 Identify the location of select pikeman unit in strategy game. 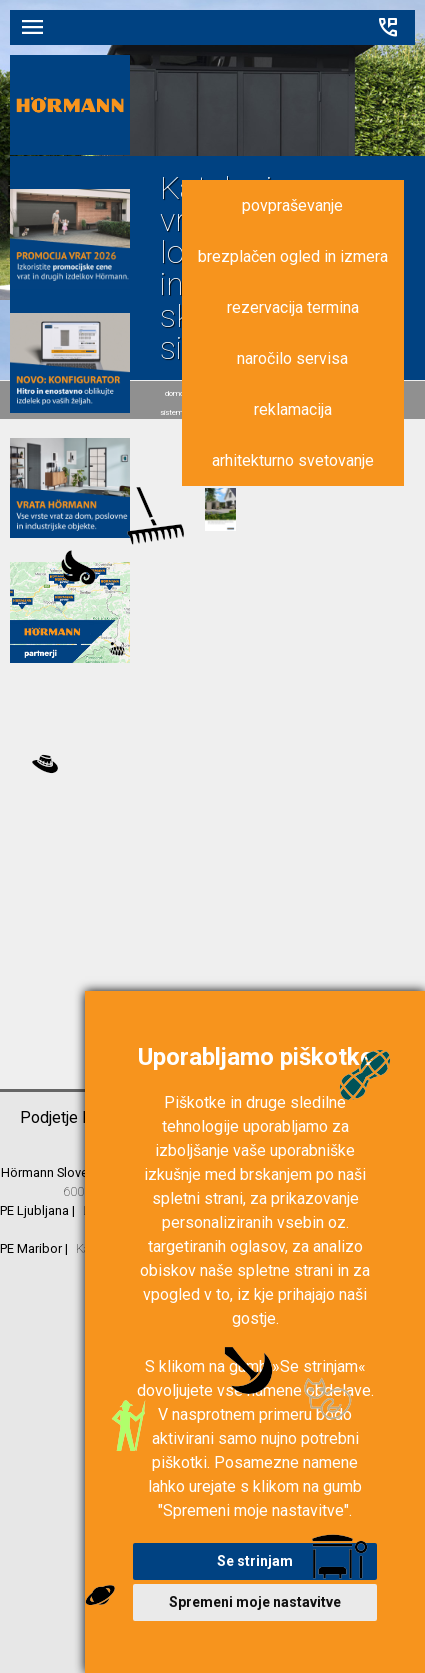
(128, 1425).